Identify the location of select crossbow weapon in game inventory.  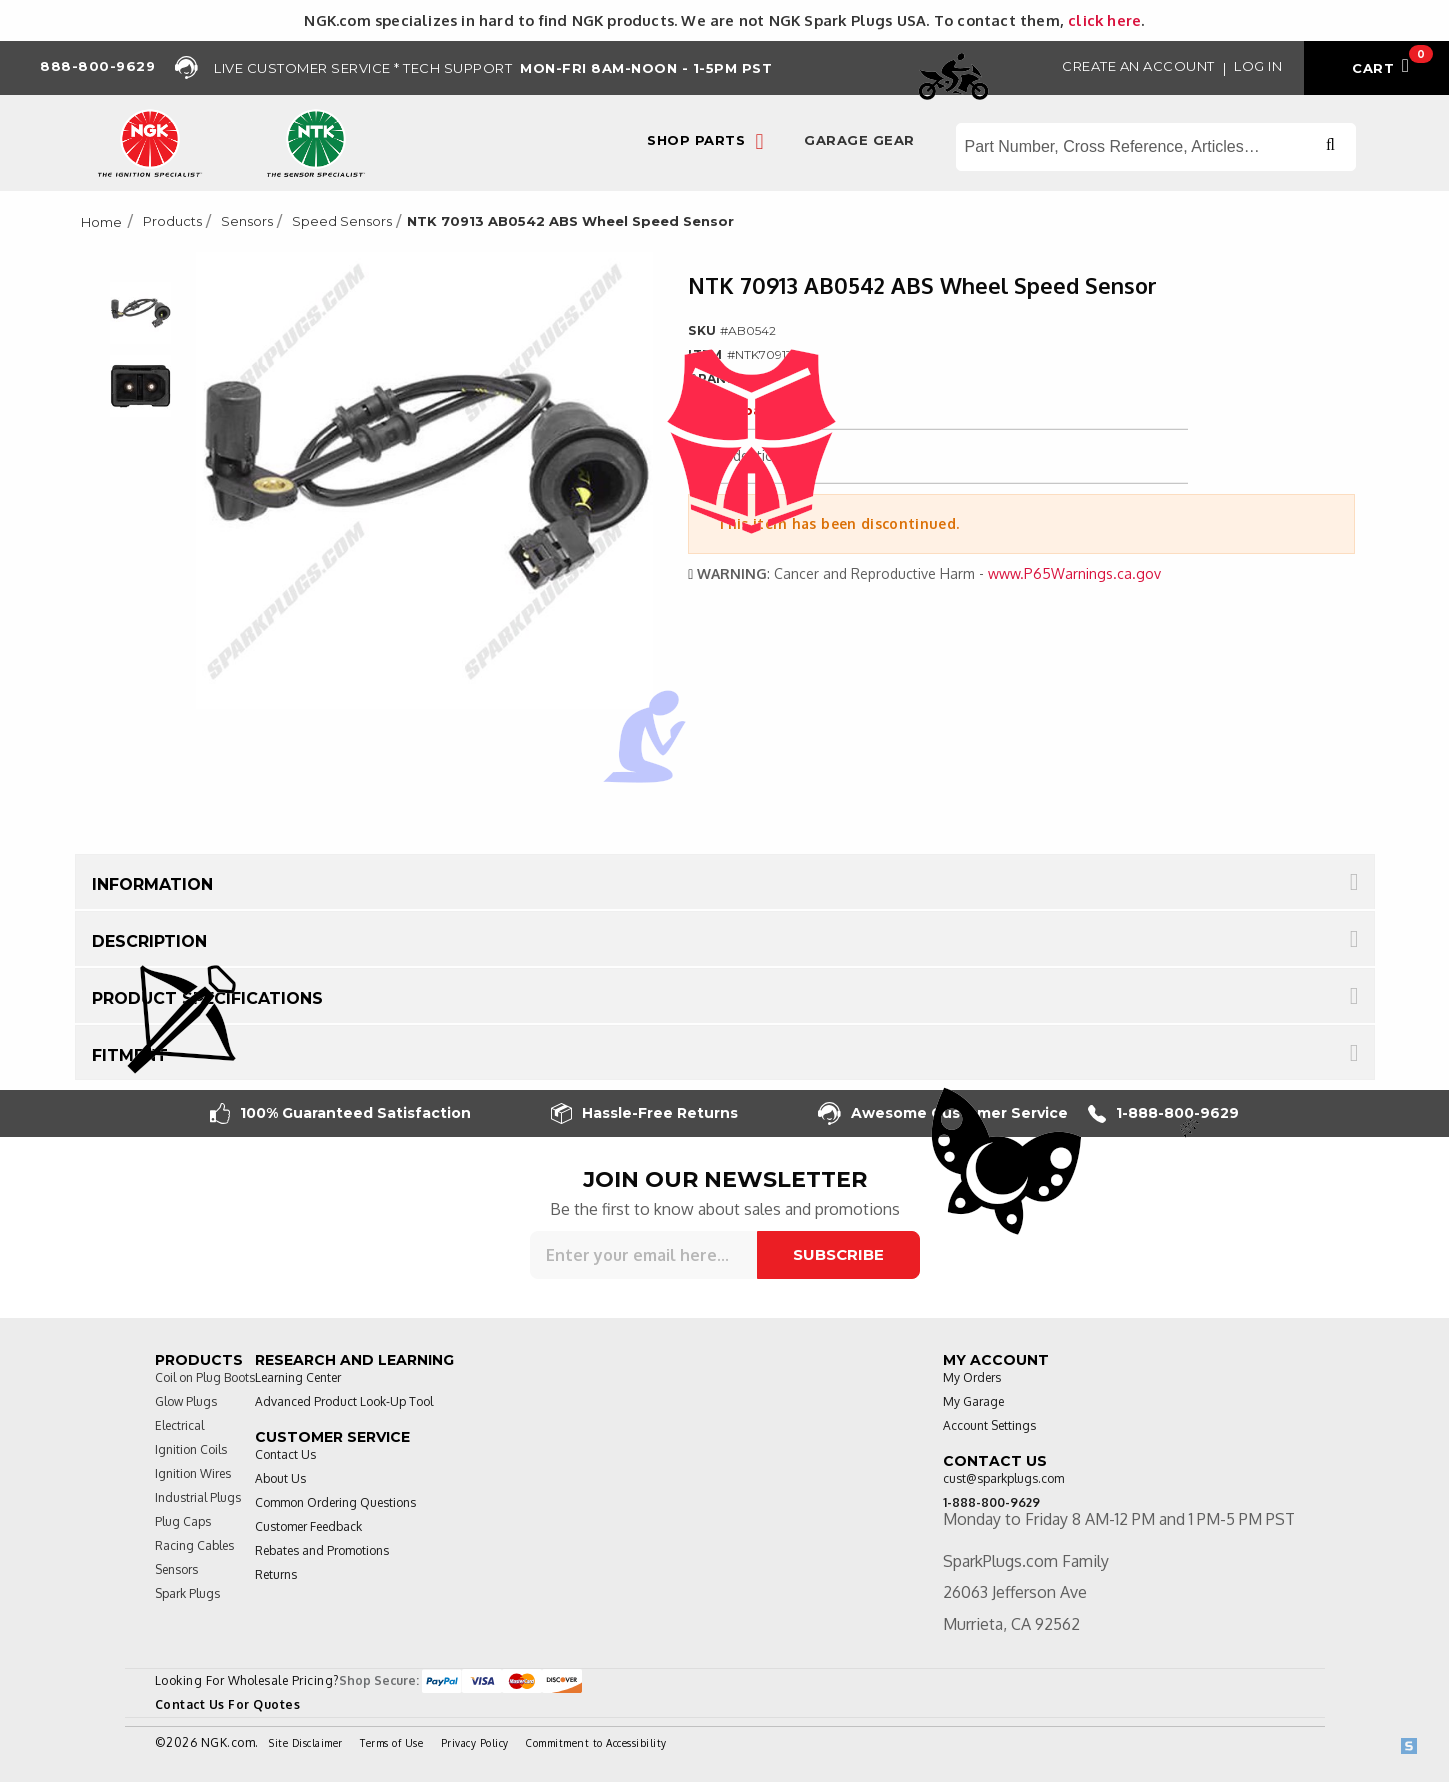
(181, 1020).